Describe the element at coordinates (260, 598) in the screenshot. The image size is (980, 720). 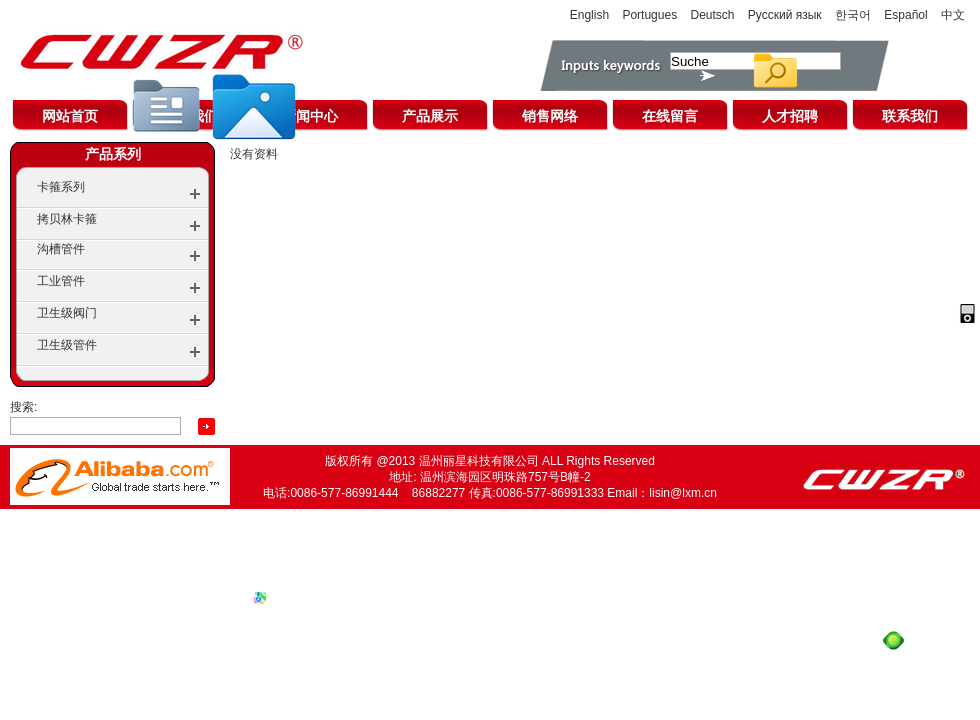
I see `open apple maps` at that location.